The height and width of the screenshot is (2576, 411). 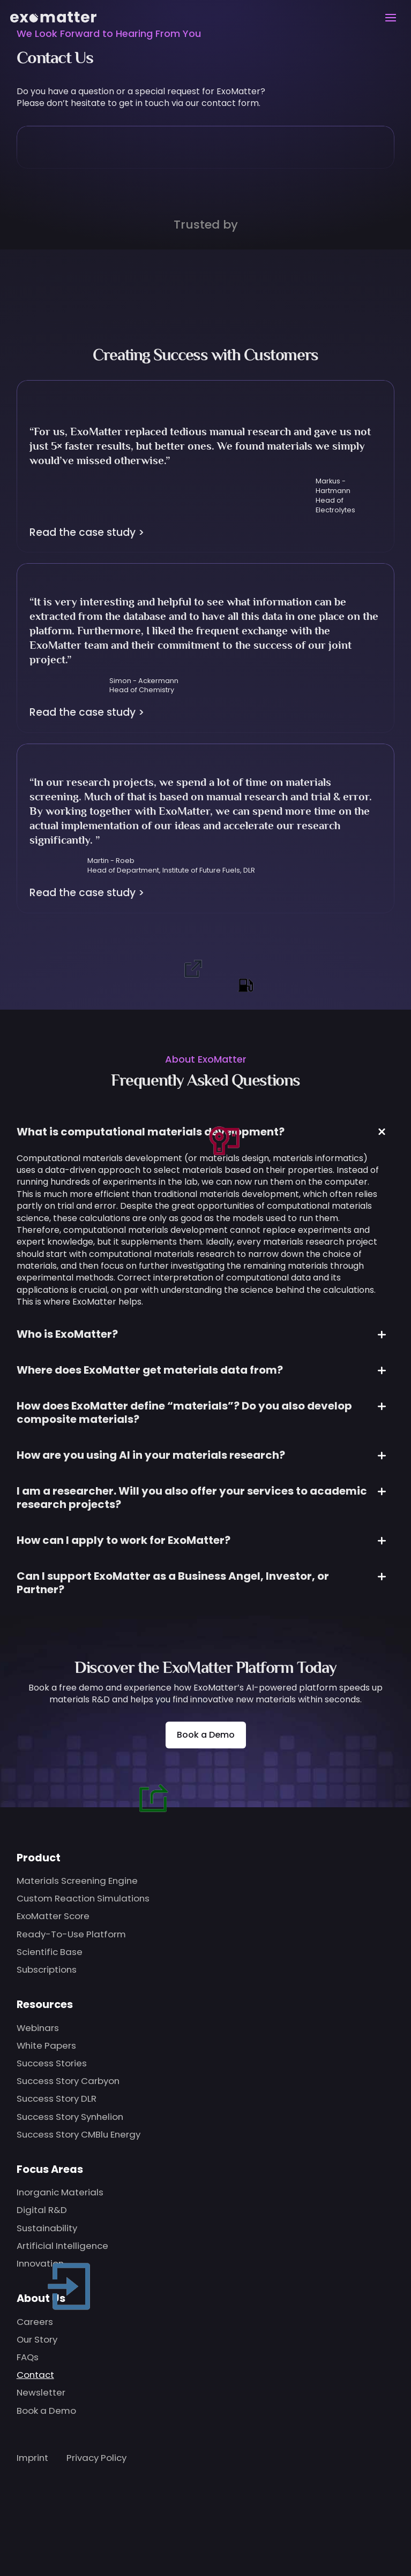 What do you see at coordinates (225, 1141) in the screenshot?
I see `DV camcorder or digital video camera` at bounding box center [225, 1141].